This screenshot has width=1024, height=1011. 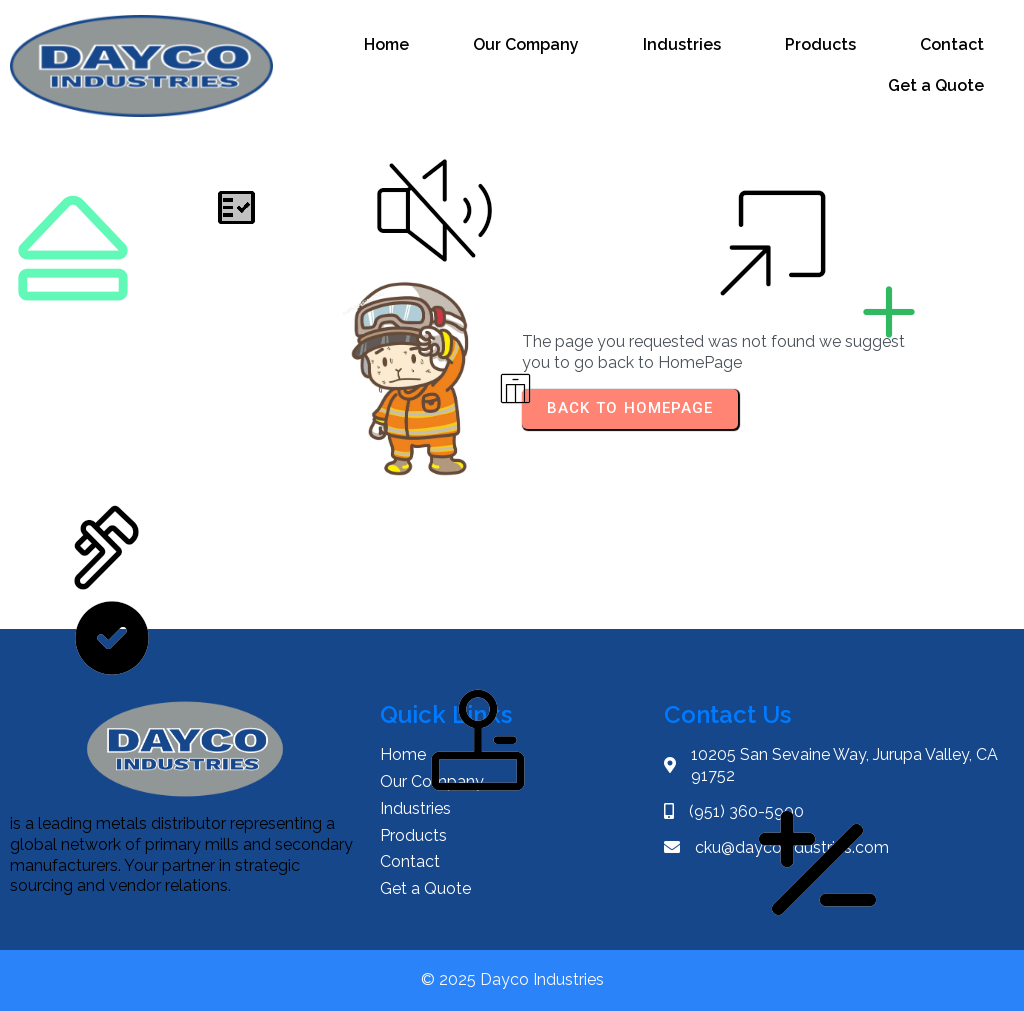 What do you see at coordinates (102, 547) in the screenshot?
I see `access plumbing or maintenance tools` at bounding box center [102, 547].